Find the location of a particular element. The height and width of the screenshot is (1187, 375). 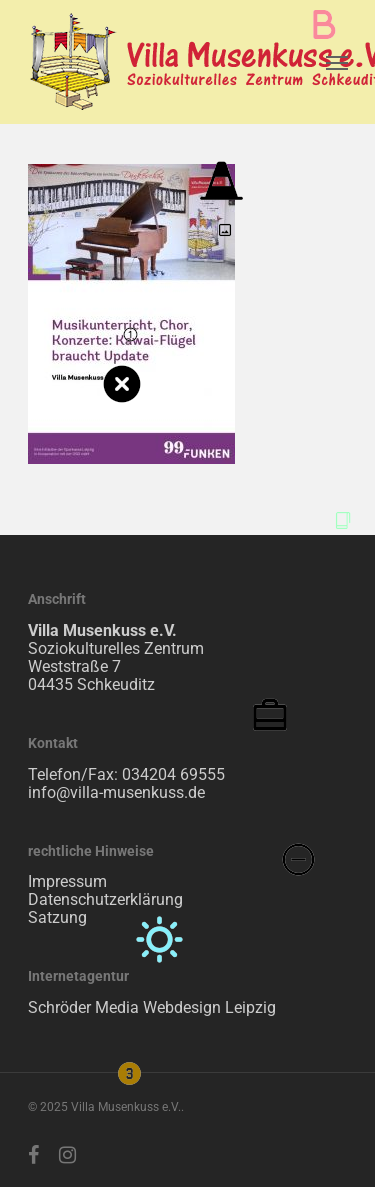

view towel or linen amenities is located at coordinates (342, 520).